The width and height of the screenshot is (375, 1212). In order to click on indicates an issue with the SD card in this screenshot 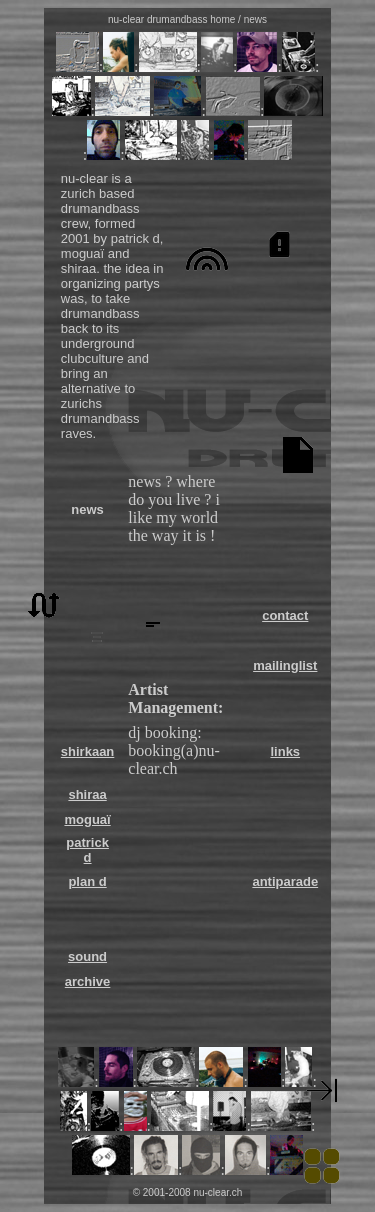, I will do `click(279, 244)`.